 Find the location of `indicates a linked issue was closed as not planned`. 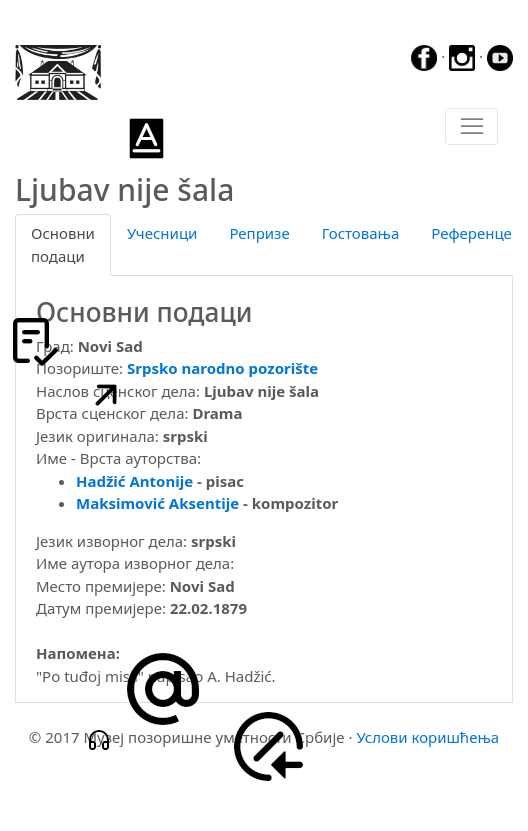

indicates a linked issue was closed as not planned is located at coordinates (268, 746).